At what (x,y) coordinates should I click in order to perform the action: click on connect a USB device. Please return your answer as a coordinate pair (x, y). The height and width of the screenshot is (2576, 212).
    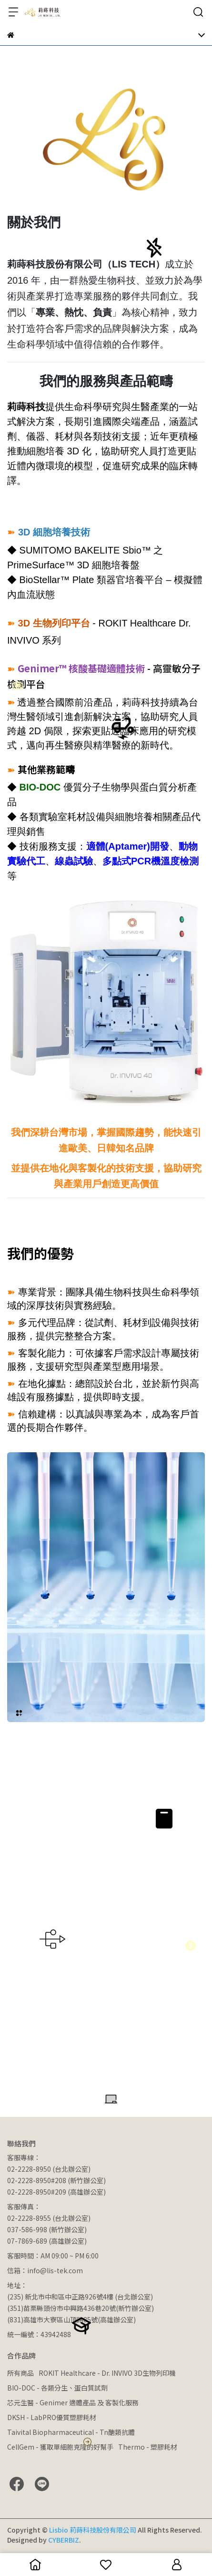
    Looking at the image, I should click on (52, 1939).